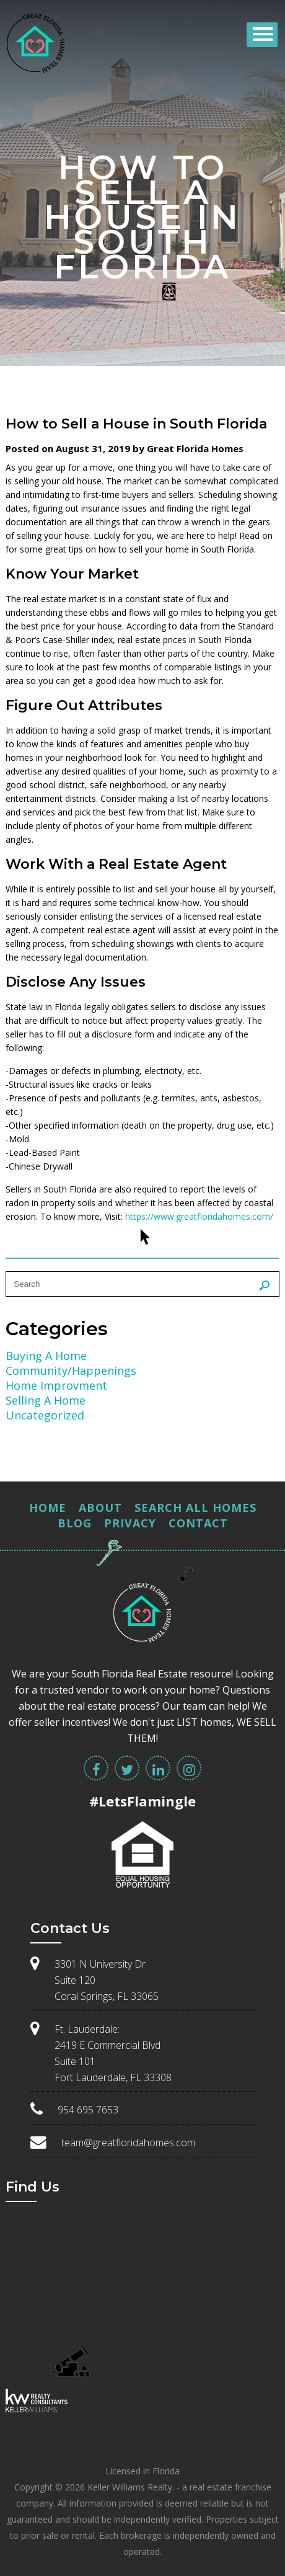 Image resolution: width=285 pixels, height=2576 pixels. I want to click on fire cannon in pirate-themed game, so click(70, 2361).